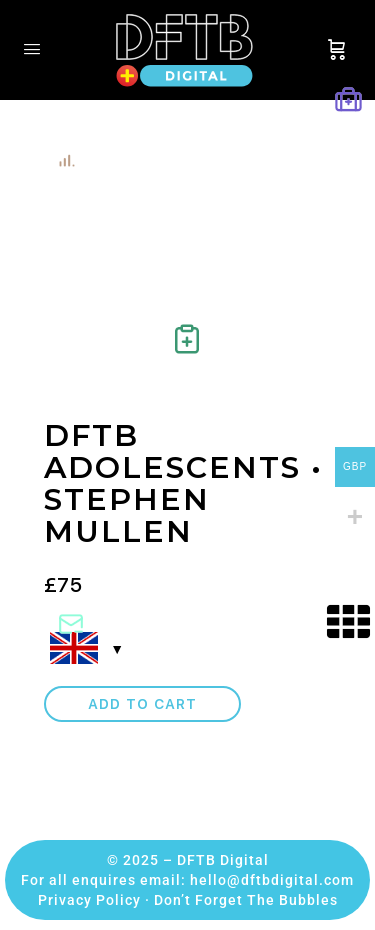 The width and height of the screenshot is (375, 930). Describe the element at coordinates (348, 100) in the screenshot. I see `access medical or health records` at that location.